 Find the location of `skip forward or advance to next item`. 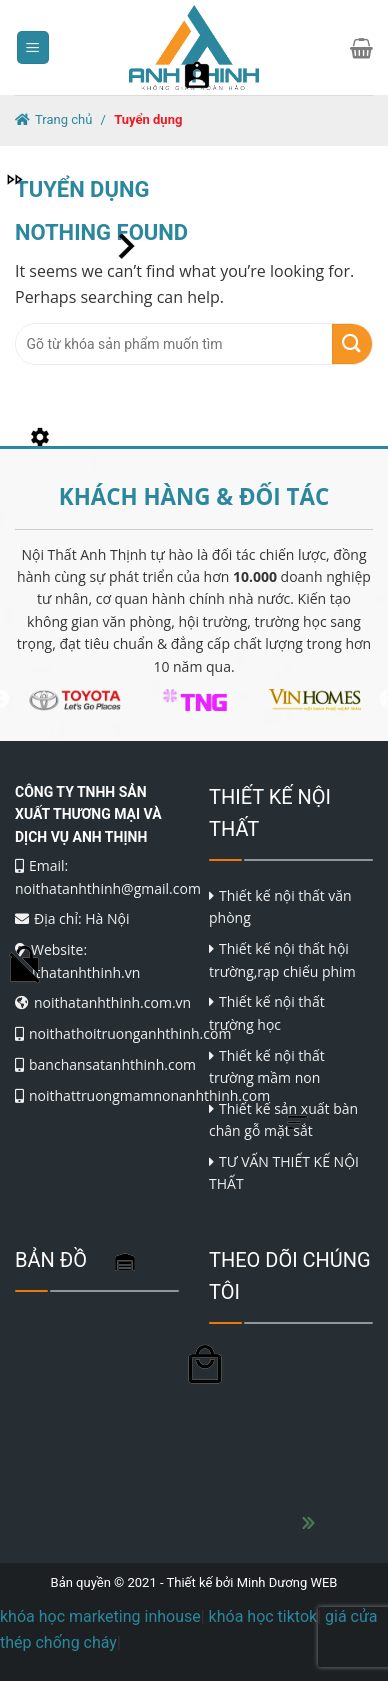

skip forward or advance to next item is located at coordinates (308, 1523).